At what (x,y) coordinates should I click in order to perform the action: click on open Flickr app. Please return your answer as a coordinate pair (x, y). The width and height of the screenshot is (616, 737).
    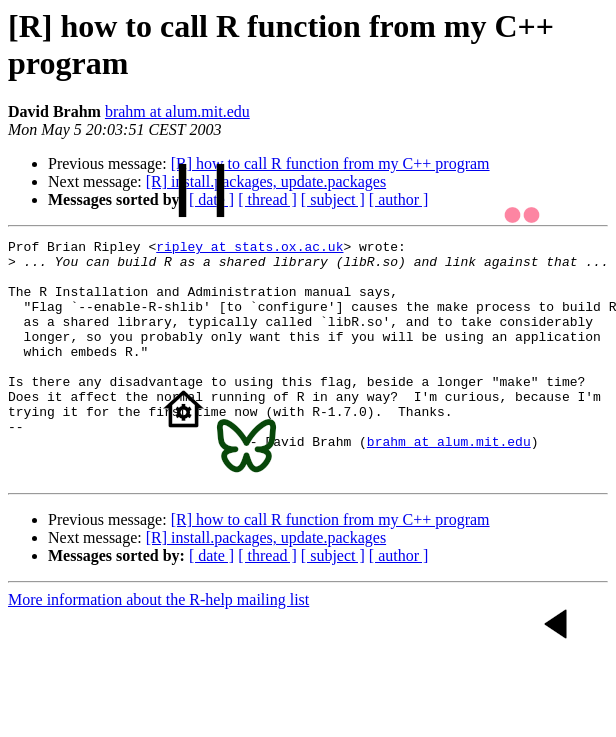
    Looking at the image, I should click on (522, 215).